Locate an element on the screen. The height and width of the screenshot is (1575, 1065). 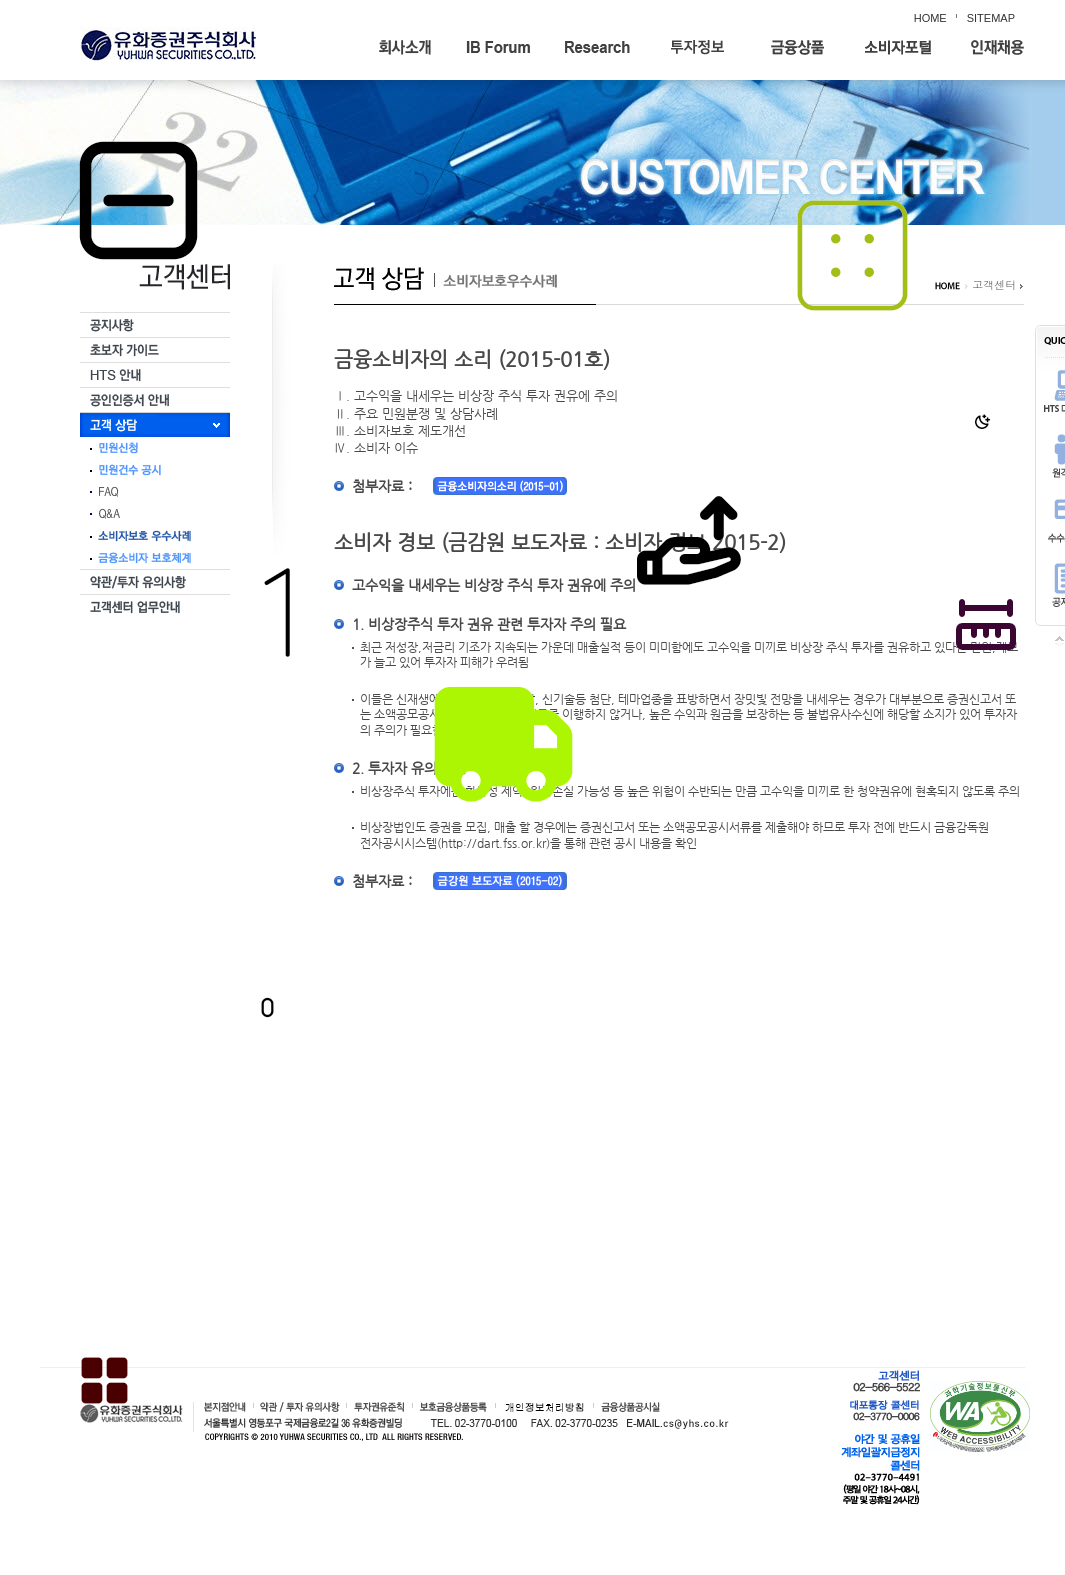
randomize or shuffle content is located at coordinates (852, 255).